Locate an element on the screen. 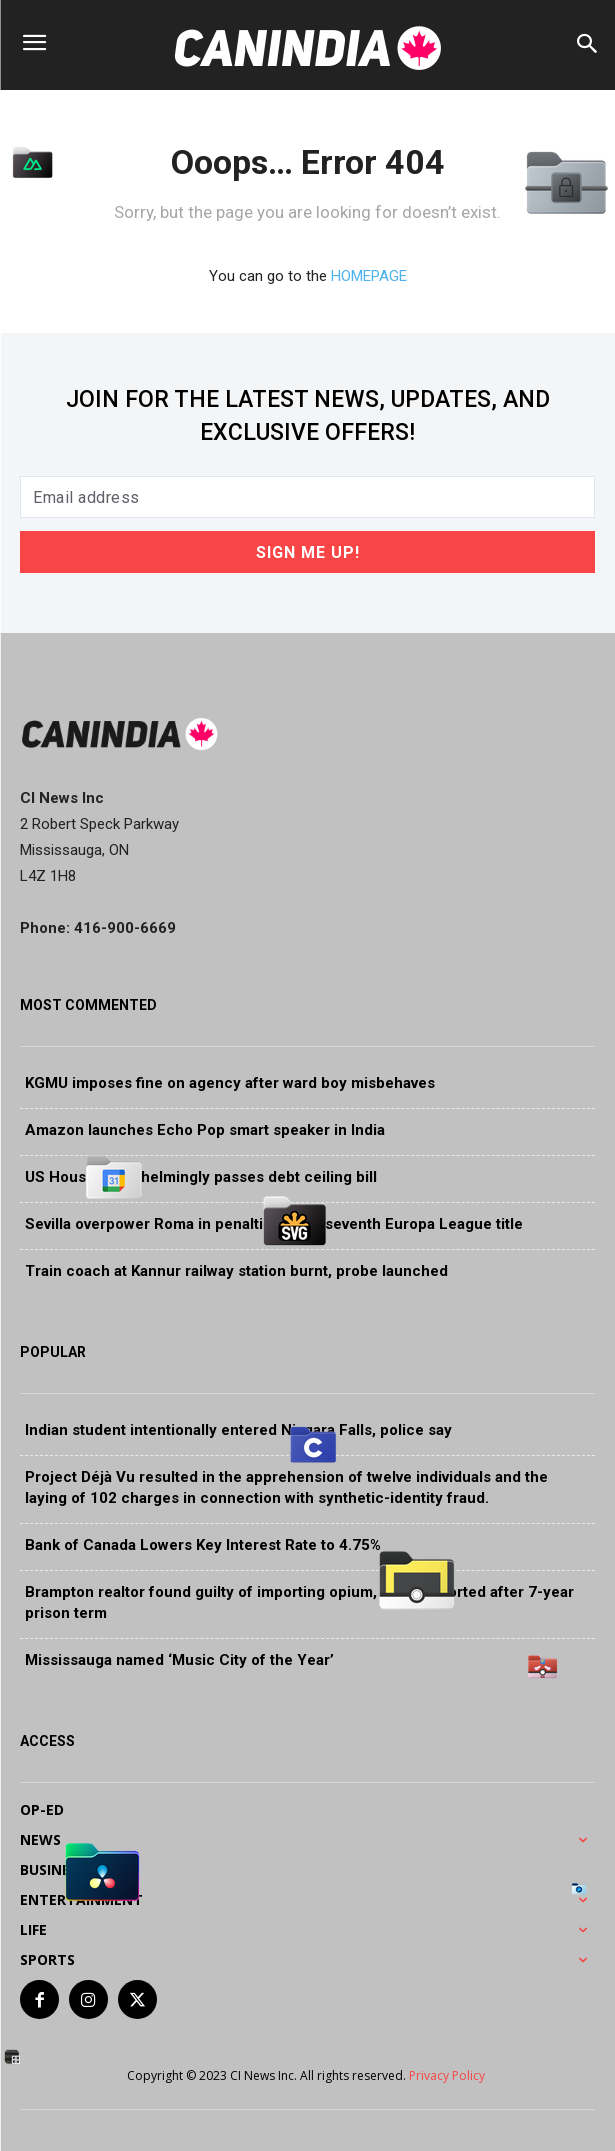 This screenshot has width=615, height=2151. open folder containing google calendar files is located at coordinates (113, 1178).